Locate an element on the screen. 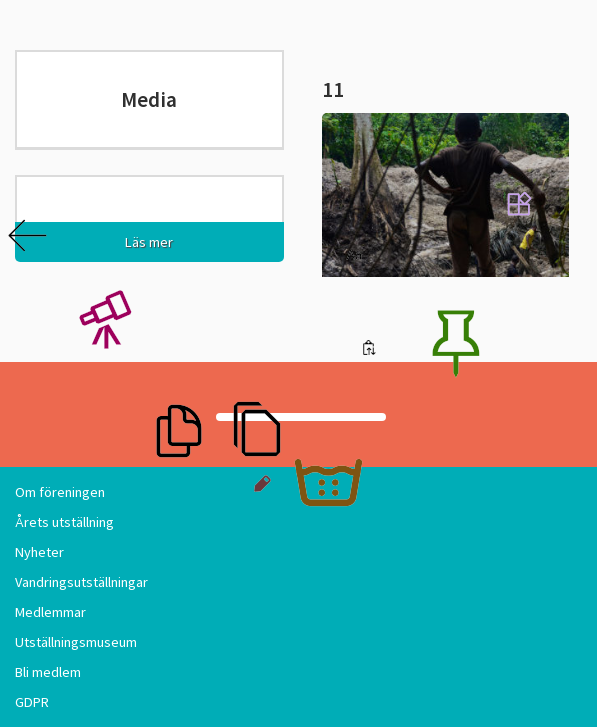  explore or discover new content is located at coordinates (106, 319).